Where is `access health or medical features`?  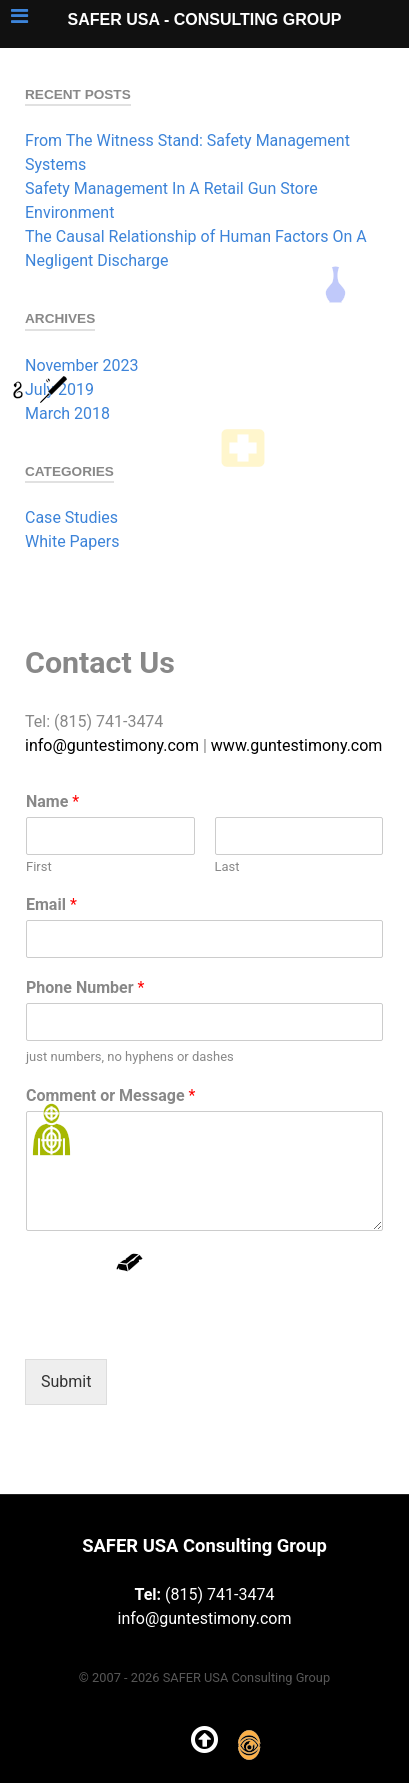
access health or medical features is located at coordinates (243, 448).